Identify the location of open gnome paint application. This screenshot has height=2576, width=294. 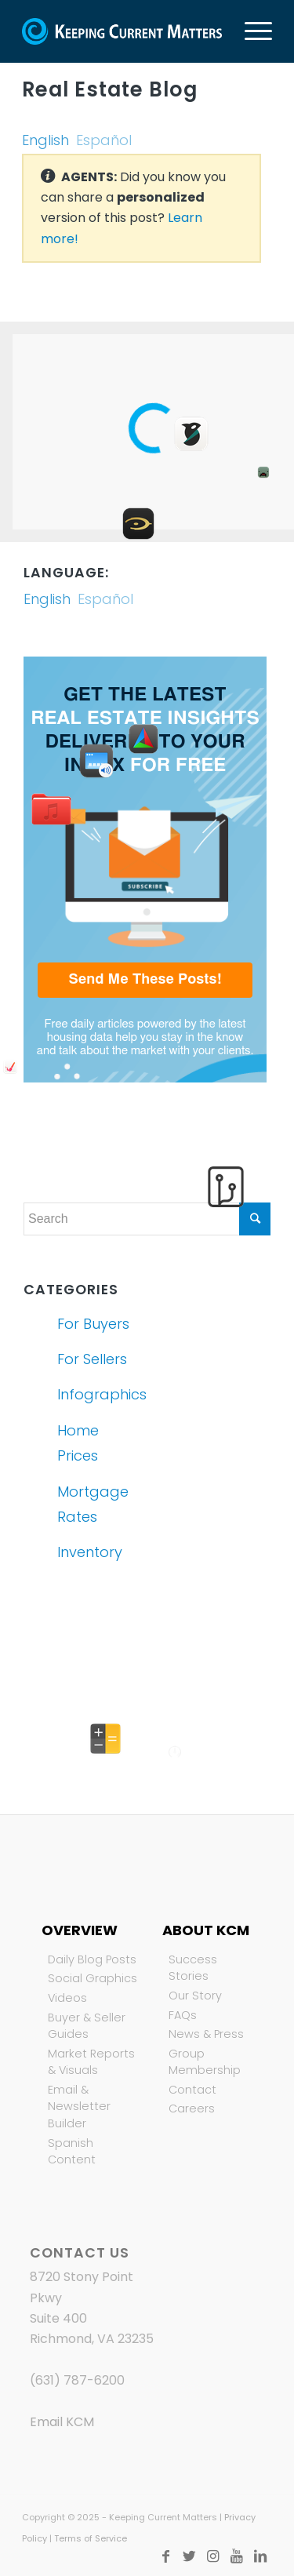
(10, 1067).